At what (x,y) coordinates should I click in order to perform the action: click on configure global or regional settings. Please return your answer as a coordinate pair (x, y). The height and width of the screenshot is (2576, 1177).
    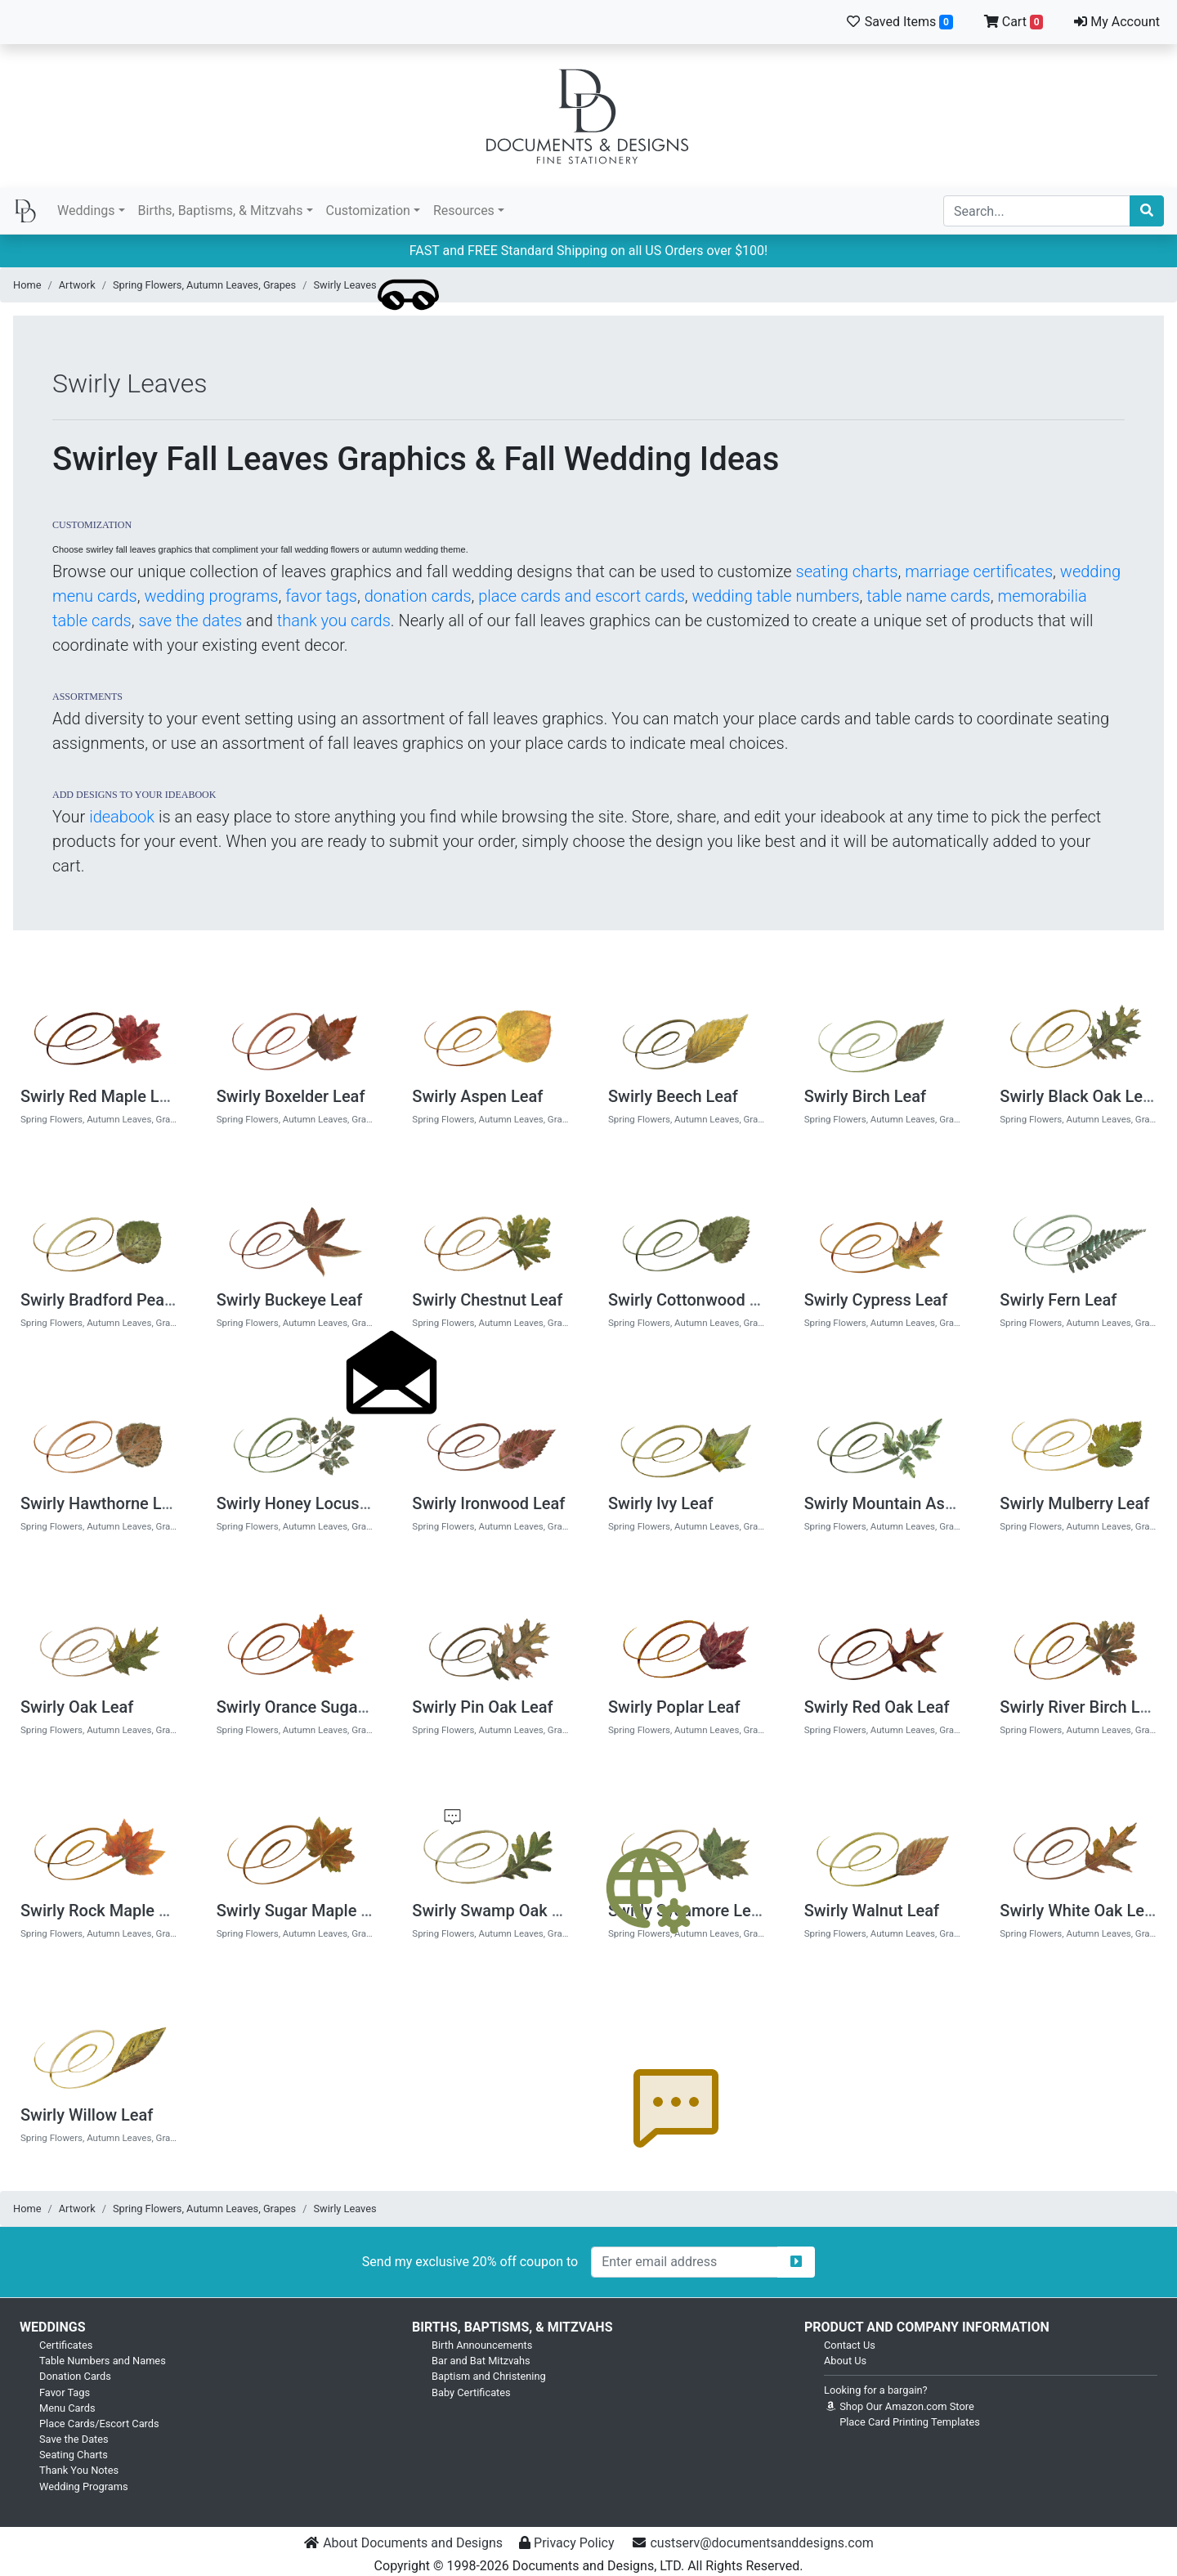
    Looking at the image, I should click on (646, 1888).